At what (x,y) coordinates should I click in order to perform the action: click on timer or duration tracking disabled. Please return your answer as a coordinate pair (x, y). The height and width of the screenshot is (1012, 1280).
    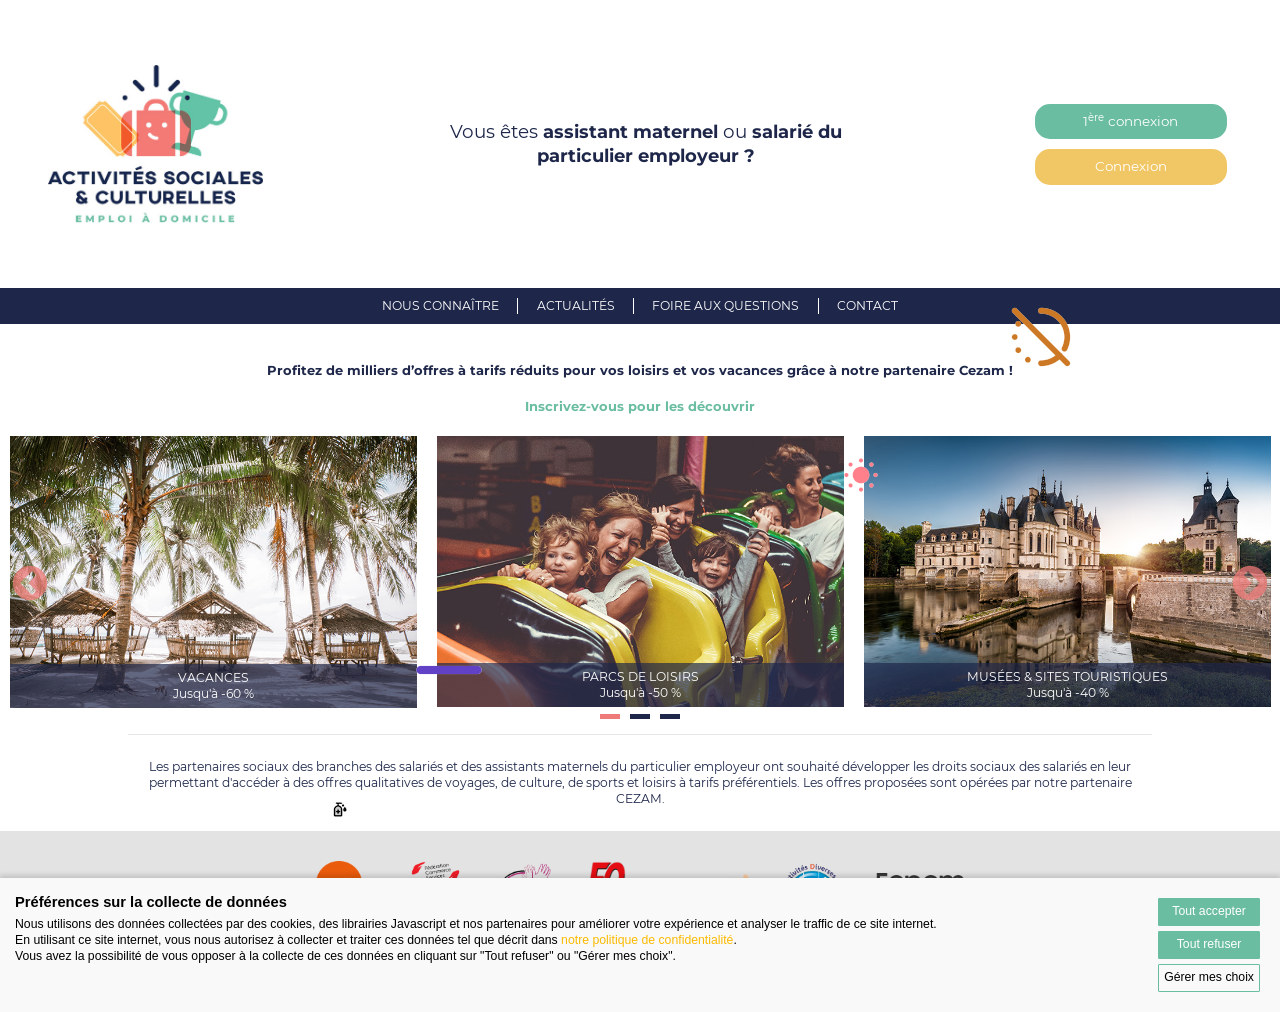
    Looking at the image, I should click on (1041, 337).